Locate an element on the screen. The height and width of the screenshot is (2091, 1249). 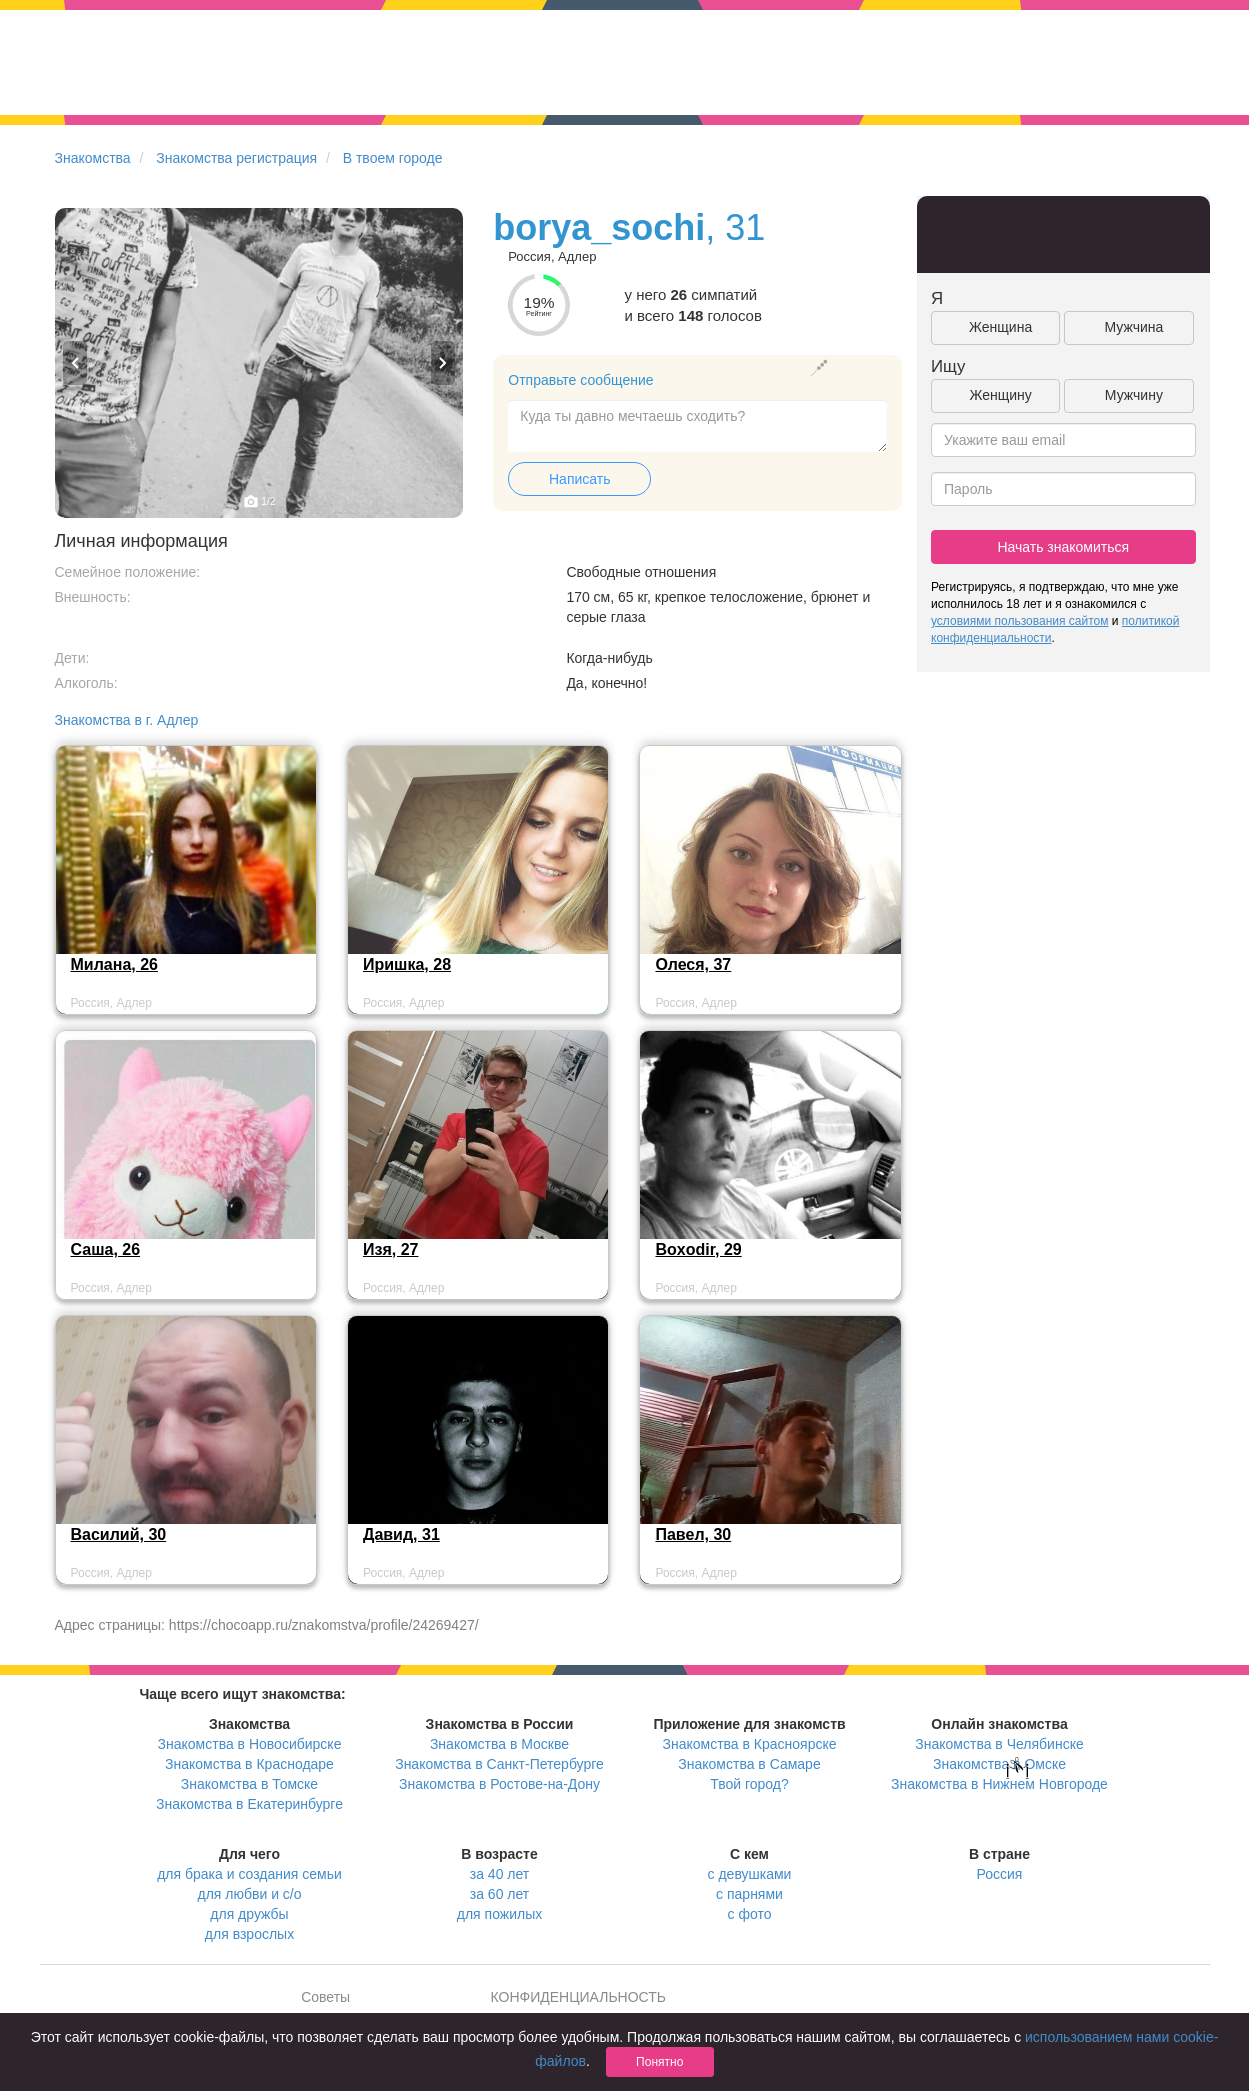
Japanese dango food item in a restaurant or food delivery app is located at coordinates (819, 368).